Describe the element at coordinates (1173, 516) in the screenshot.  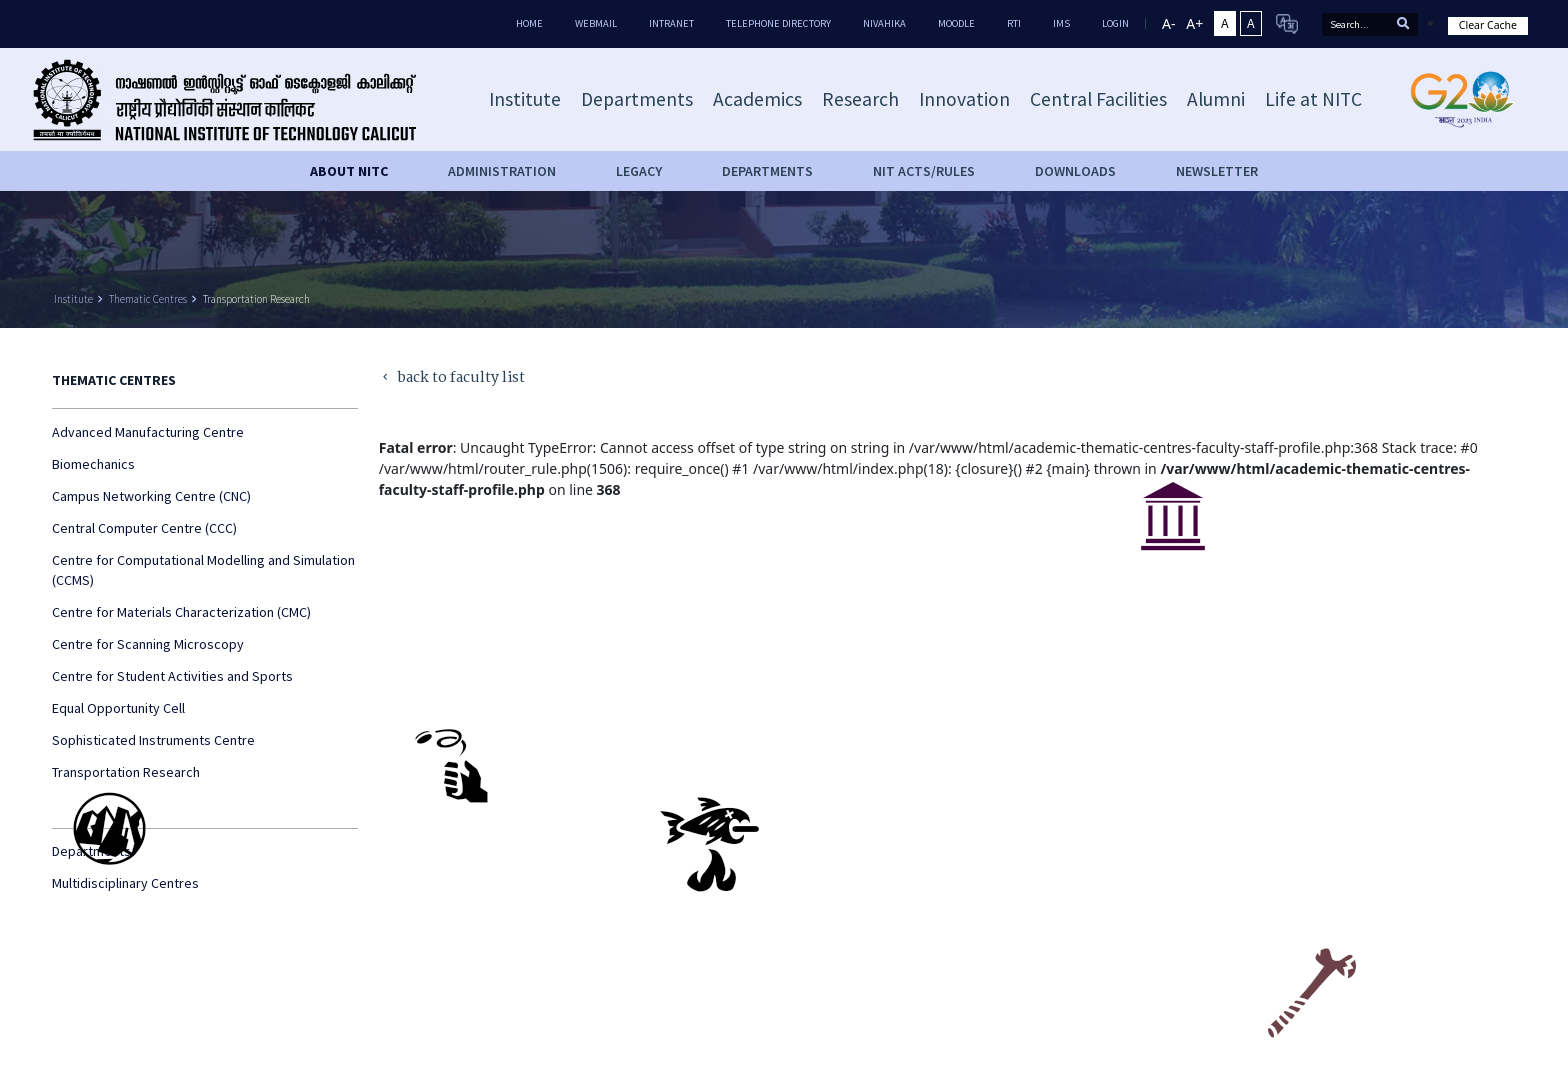
I see `access banking or financial services` at that location.